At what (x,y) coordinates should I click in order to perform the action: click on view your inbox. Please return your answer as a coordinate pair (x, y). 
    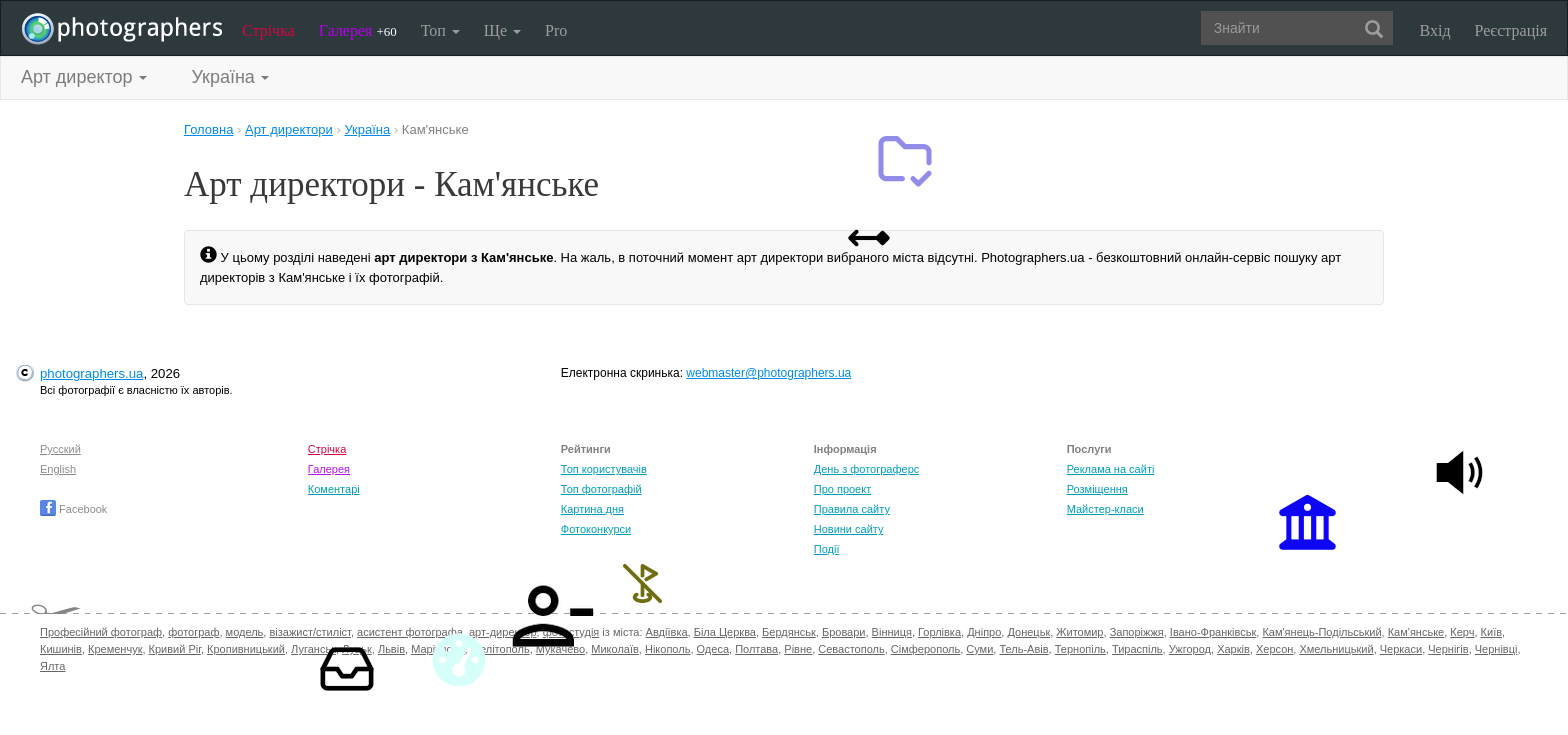
    Looking at the image, I should click on (347, 669).